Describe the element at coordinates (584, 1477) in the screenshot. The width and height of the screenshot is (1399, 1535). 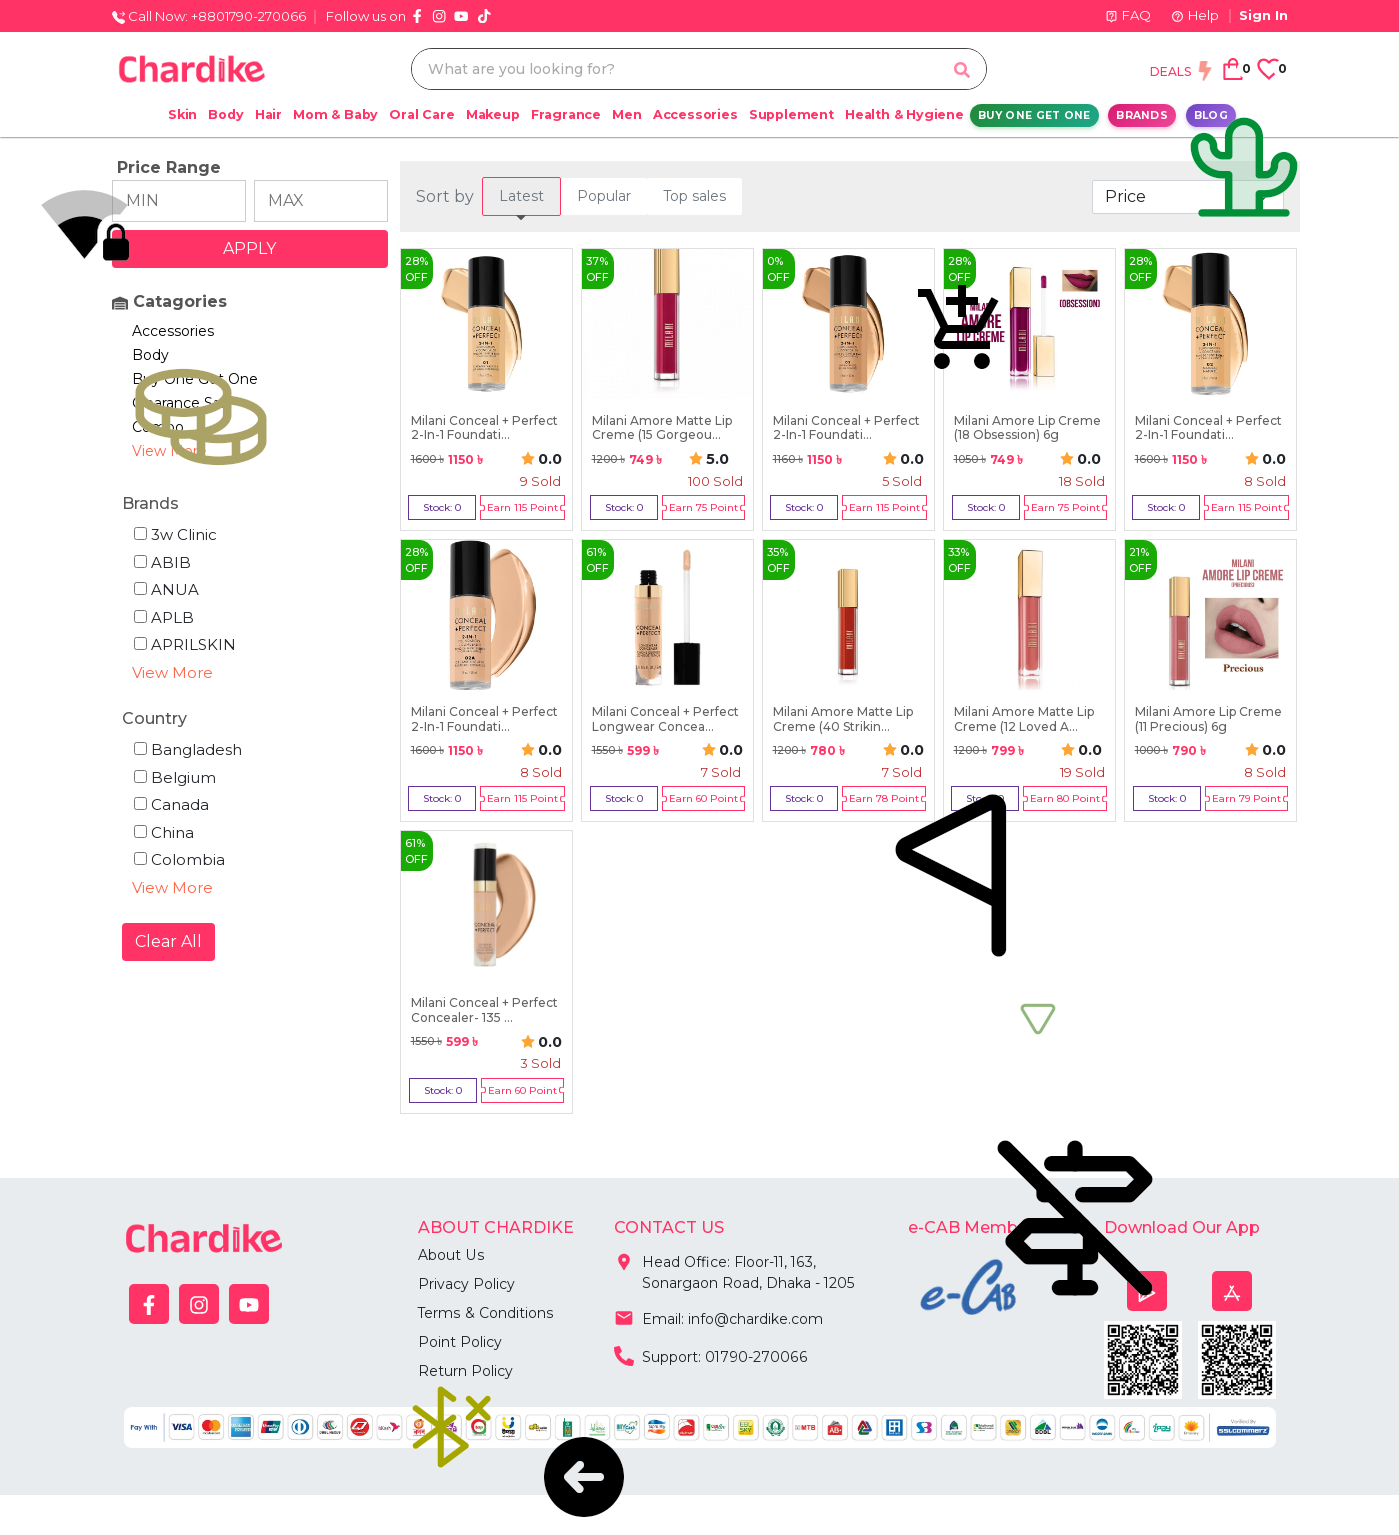
I see `go back to the previous screen` at that location.